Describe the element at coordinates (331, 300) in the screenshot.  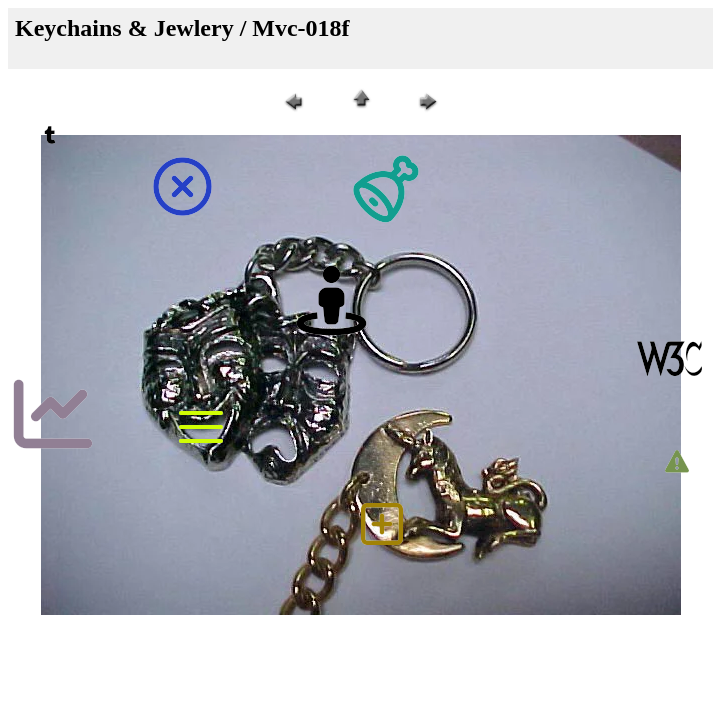
I see `access street view mode` at that location.